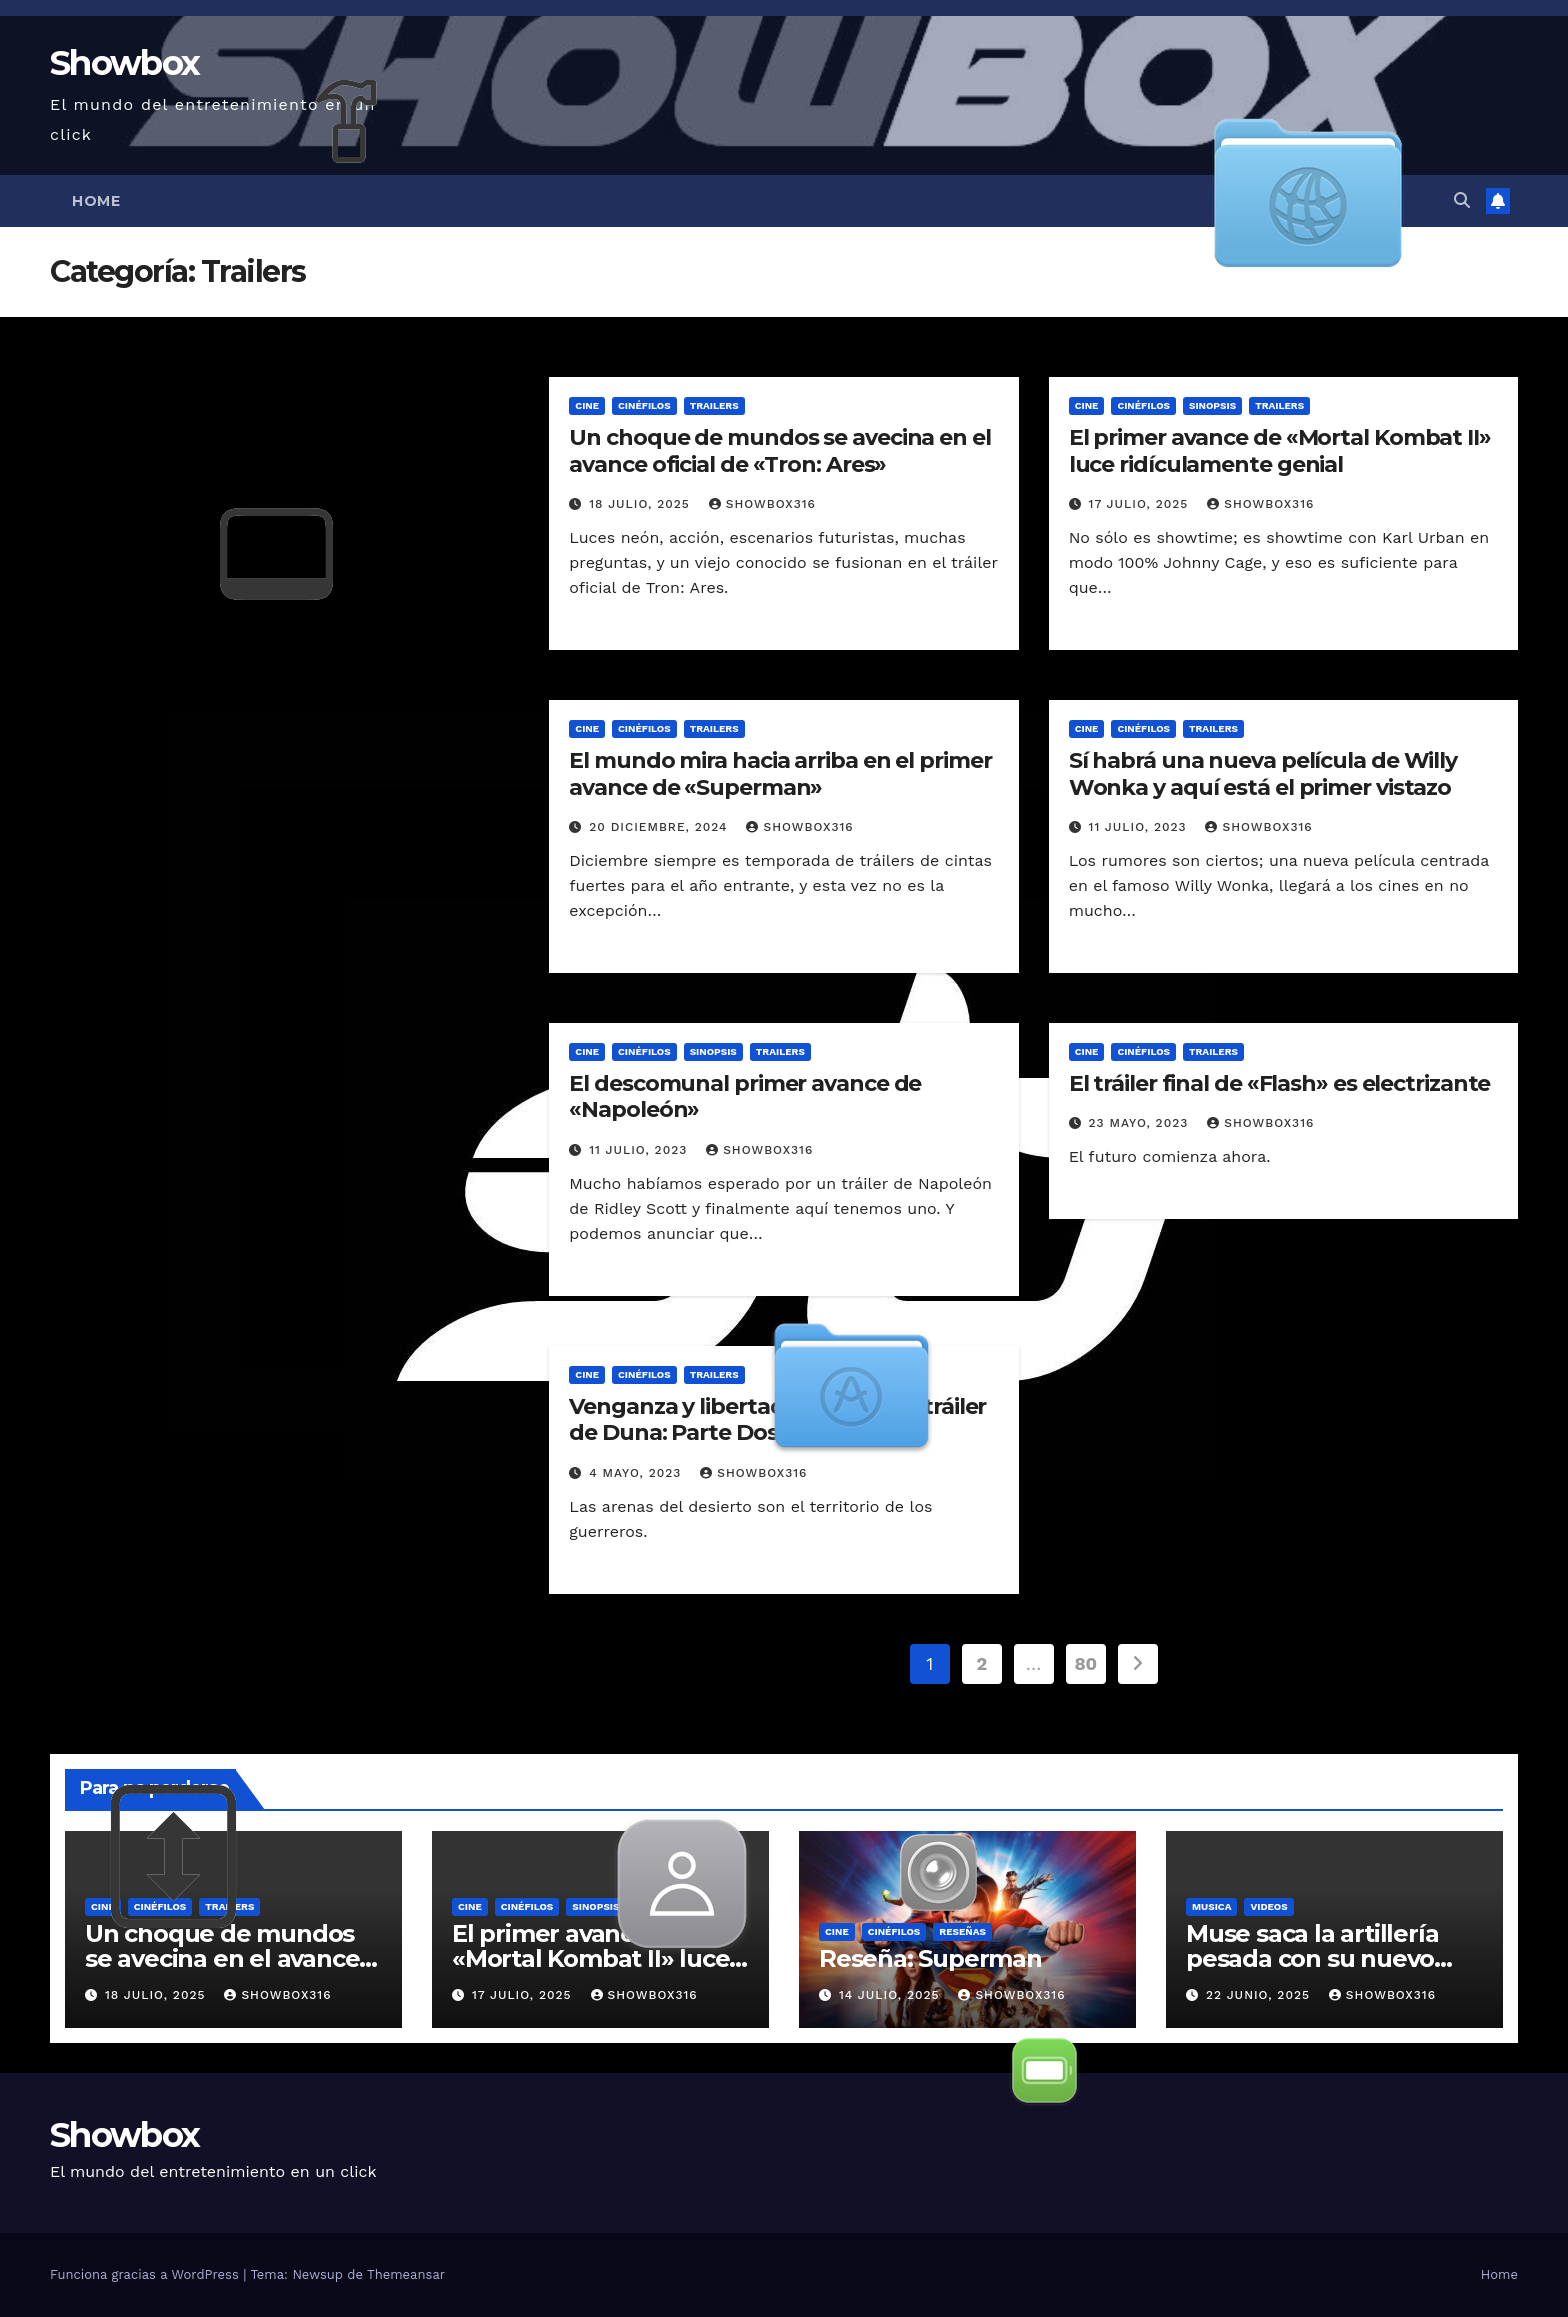 This screenshot has width=1568, height=2317. I want to click on open the camera app, so click(938, 1872).